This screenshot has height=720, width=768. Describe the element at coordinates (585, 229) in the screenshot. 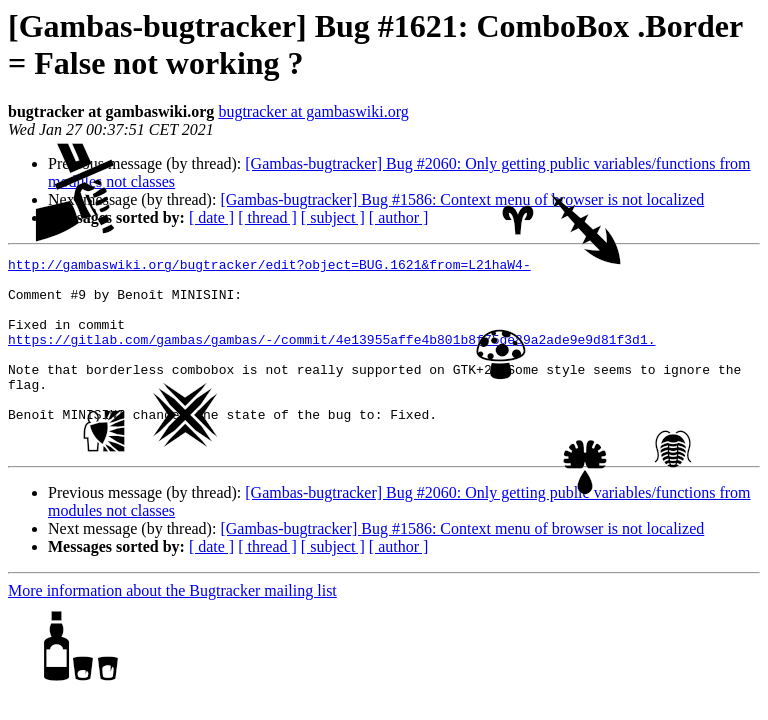

I see `select a barbed arrow projectile type` at that location.